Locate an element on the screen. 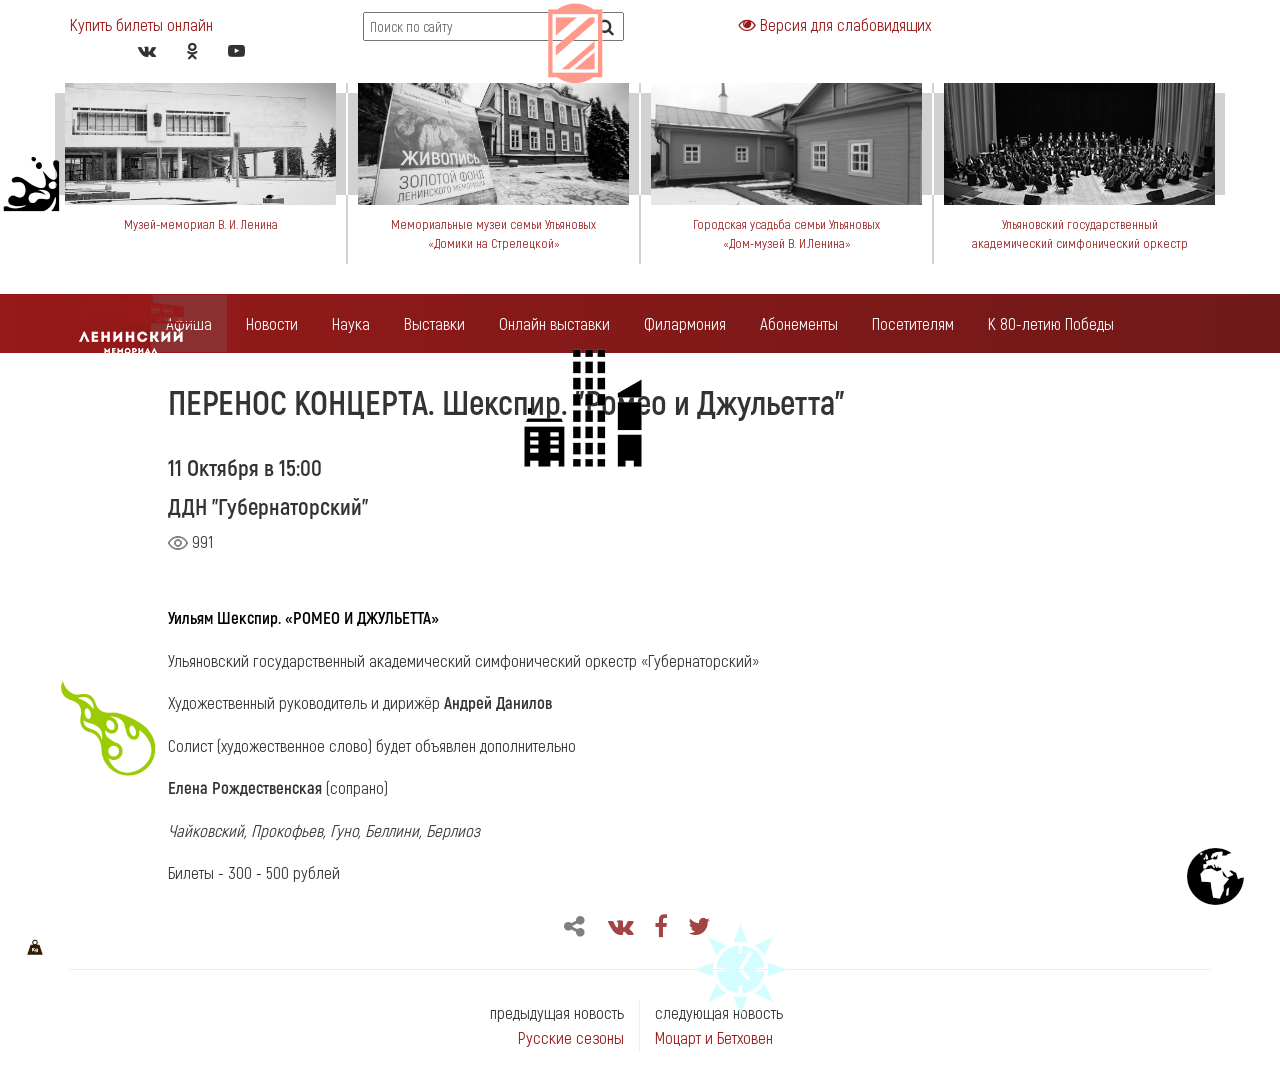  indicates liquid or slime-type item in game inventory is located at coordinates (31, 183).